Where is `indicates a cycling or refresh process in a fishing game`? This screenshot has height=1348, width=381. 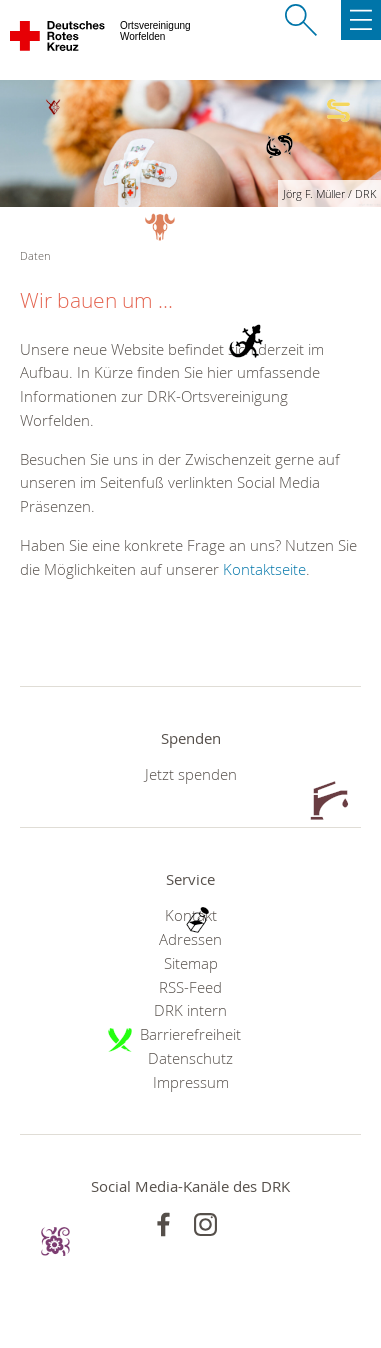 indicates a cycling or refresh process in a fishing game is located at coordinates (279, 145).